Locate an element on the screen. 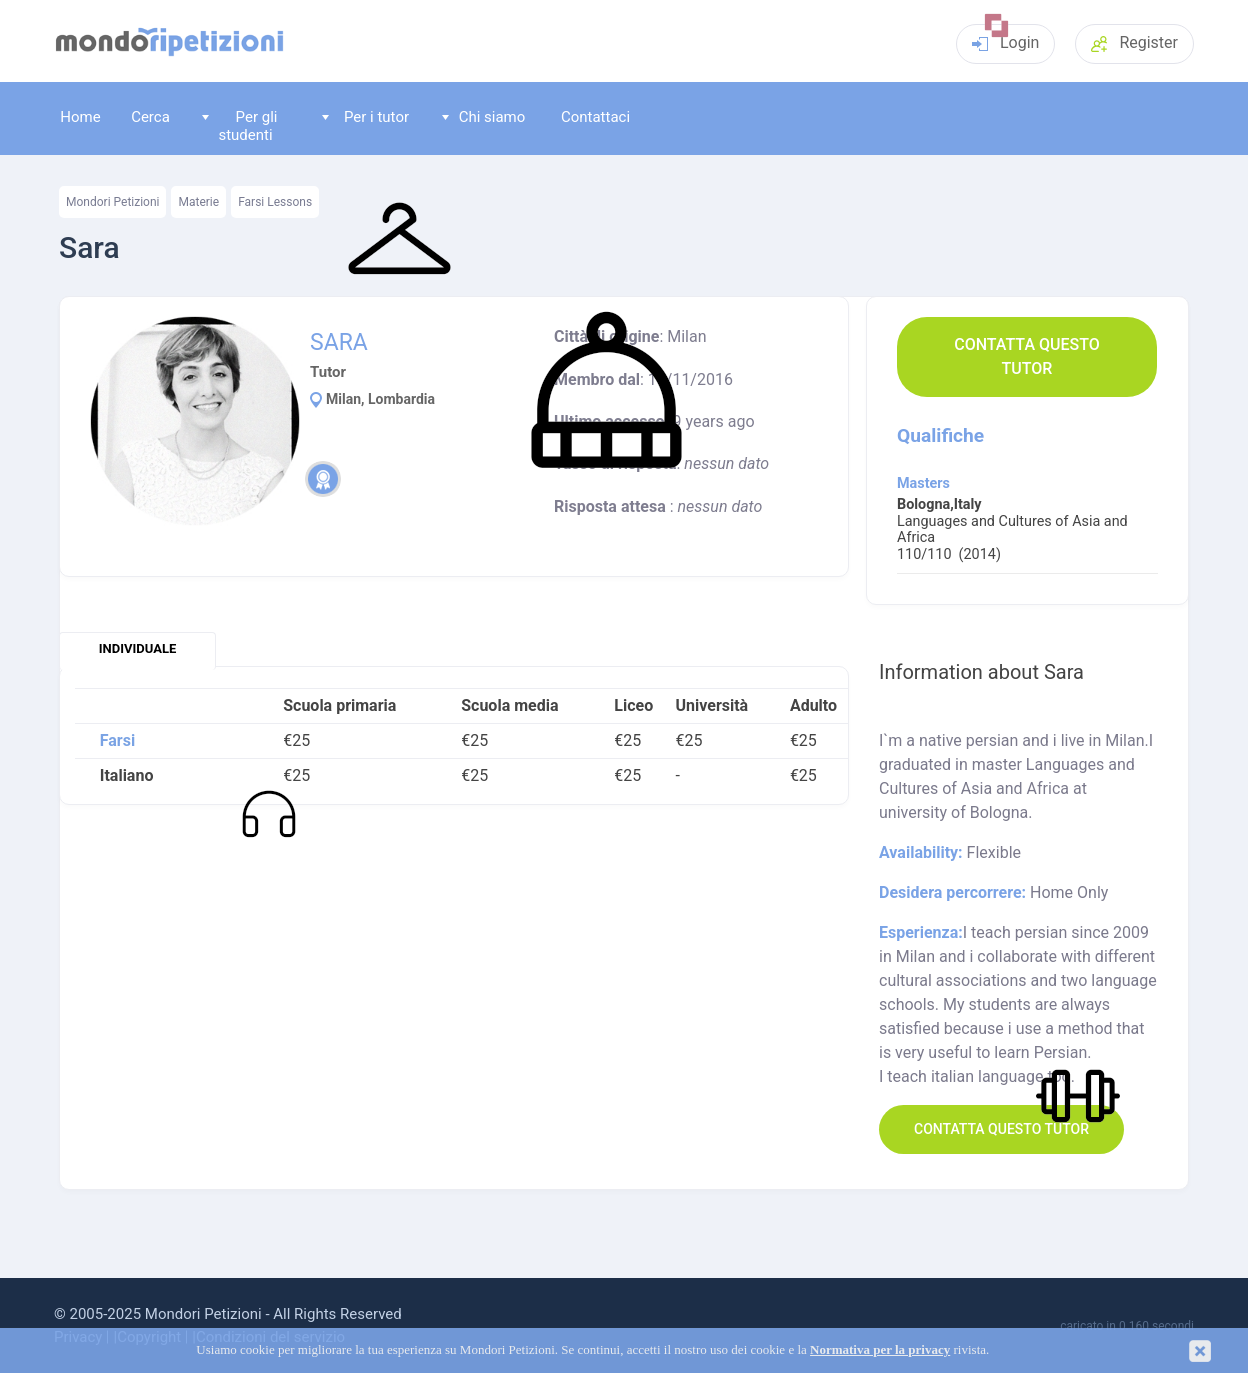 This screenshot has width=1248, height=1373. listen to audio or music is located at coordinates (269, 817).